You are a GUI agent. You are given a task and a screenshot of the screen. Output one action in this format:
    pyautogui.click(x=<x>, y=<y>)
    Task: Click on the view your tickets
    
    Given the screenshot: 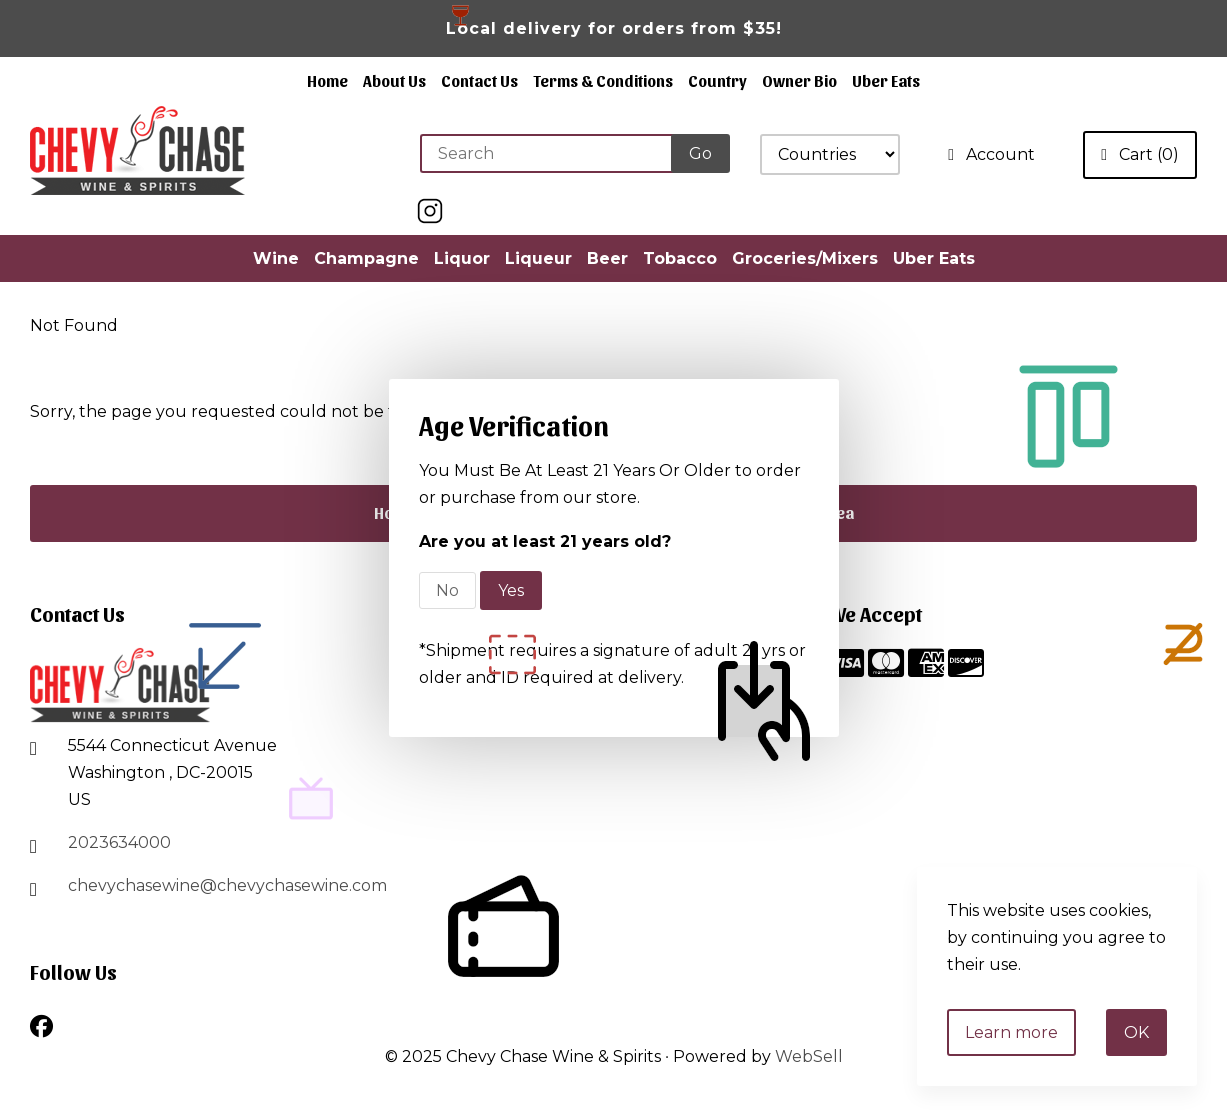 What is the action you would take?
    pyautogui.click(x=503, y=926)
    